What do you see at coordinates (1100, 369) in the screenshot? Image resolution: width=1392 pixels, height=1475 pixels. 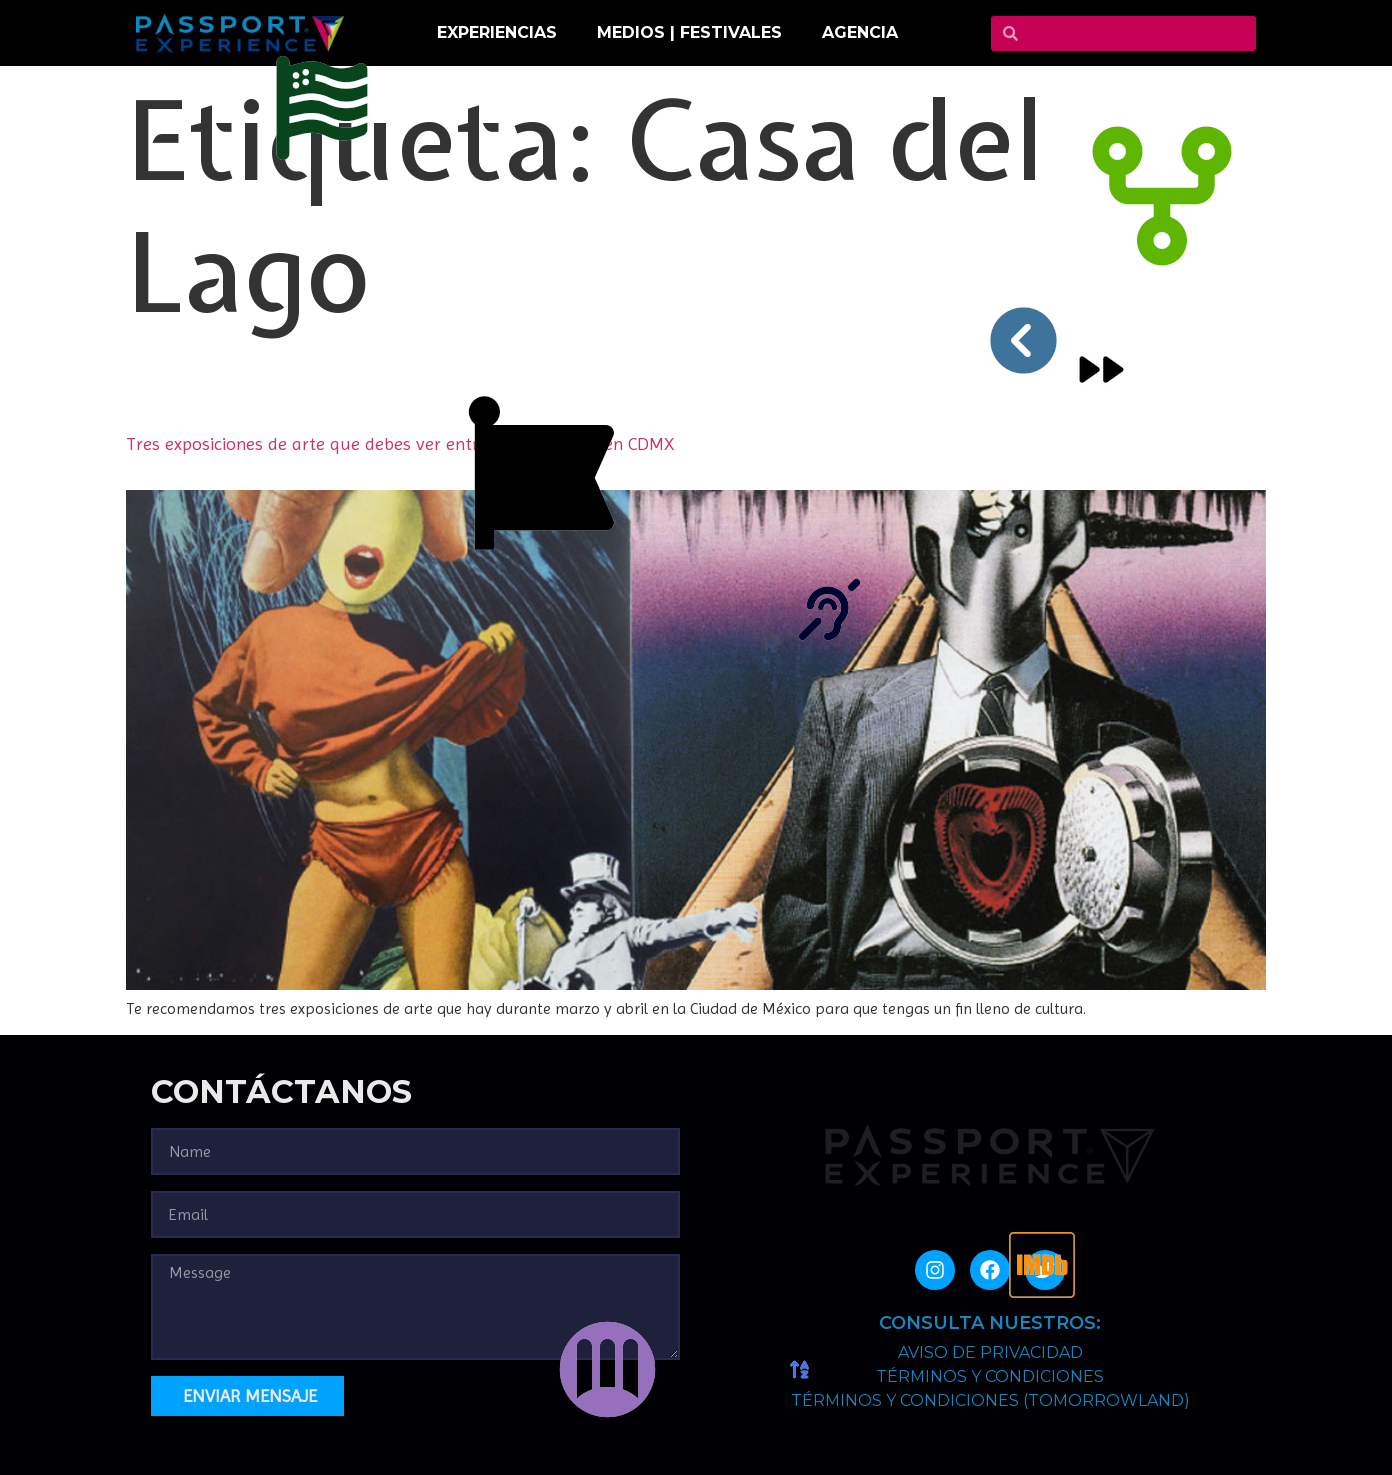 I see `skip forward in media playback` at bounding box center [1100, 369].